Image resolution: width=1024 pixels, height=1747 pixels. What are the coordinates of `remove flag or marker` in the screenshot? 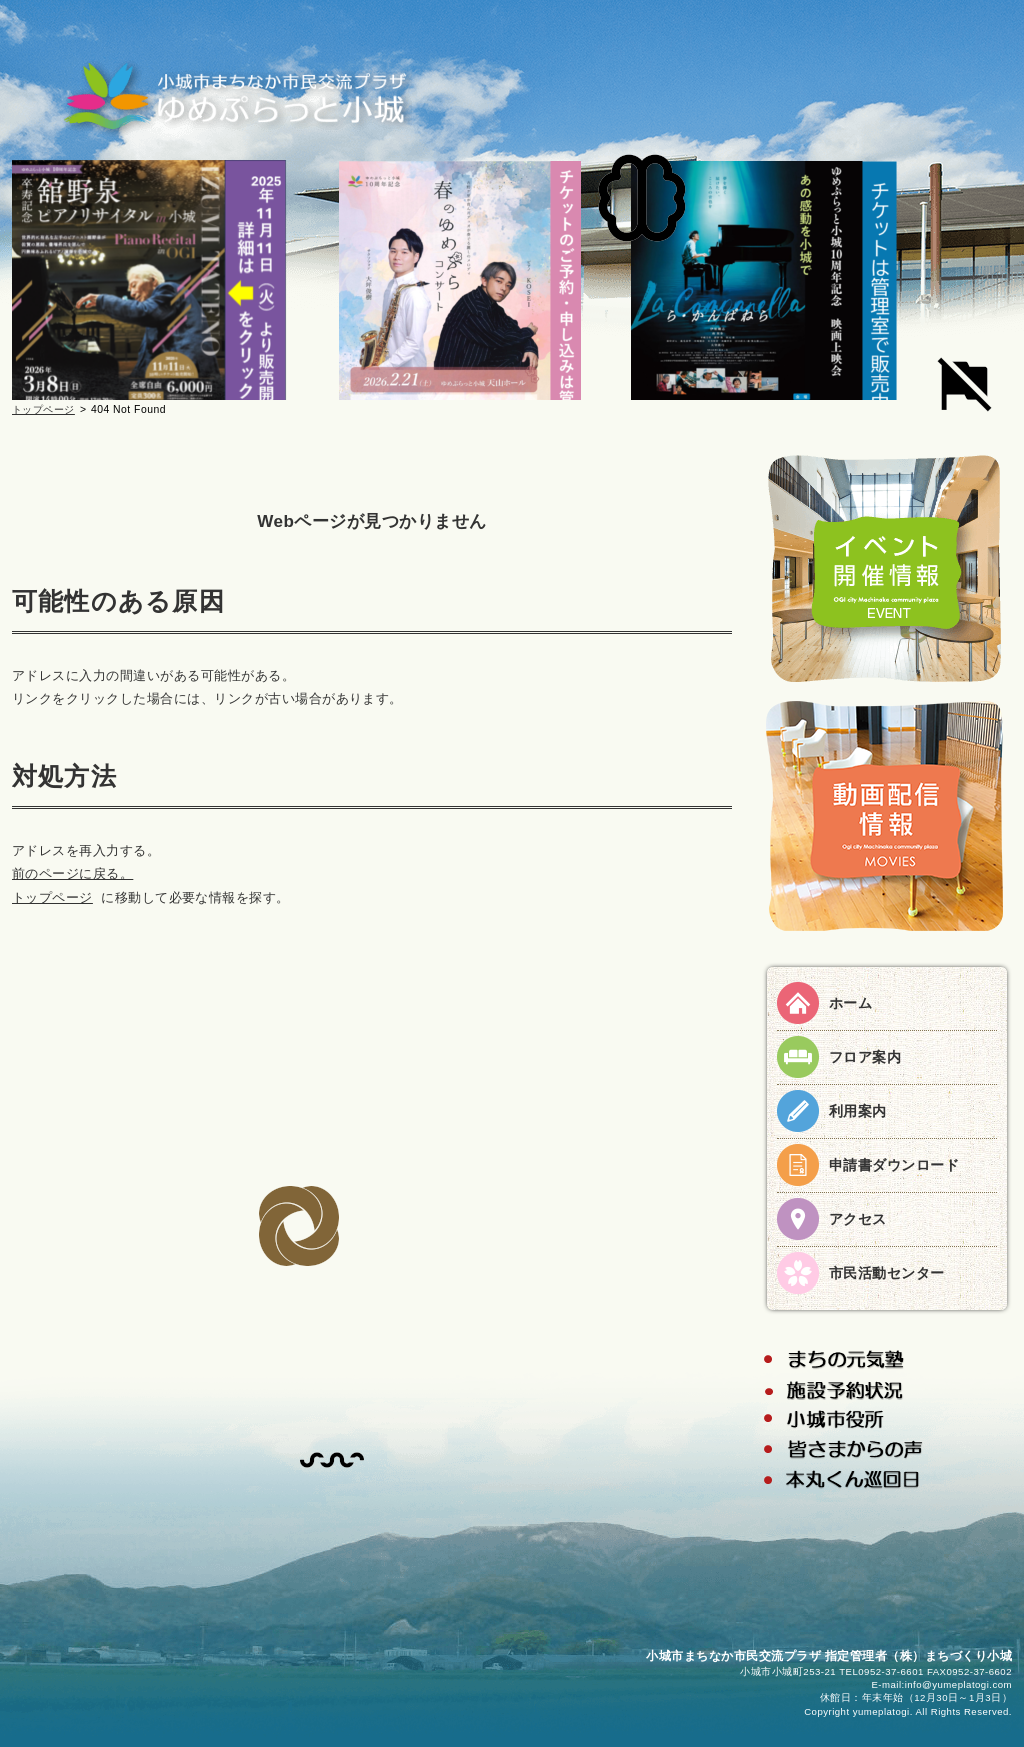 It's located at (964, 384).